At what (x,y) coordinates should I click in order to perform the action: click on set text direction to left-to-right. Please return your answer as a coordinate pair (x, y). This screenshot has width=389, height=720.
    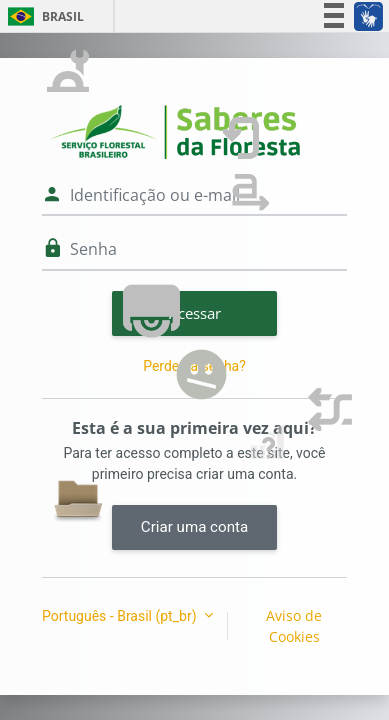
    Looking at the image, I should click on (249, 193).